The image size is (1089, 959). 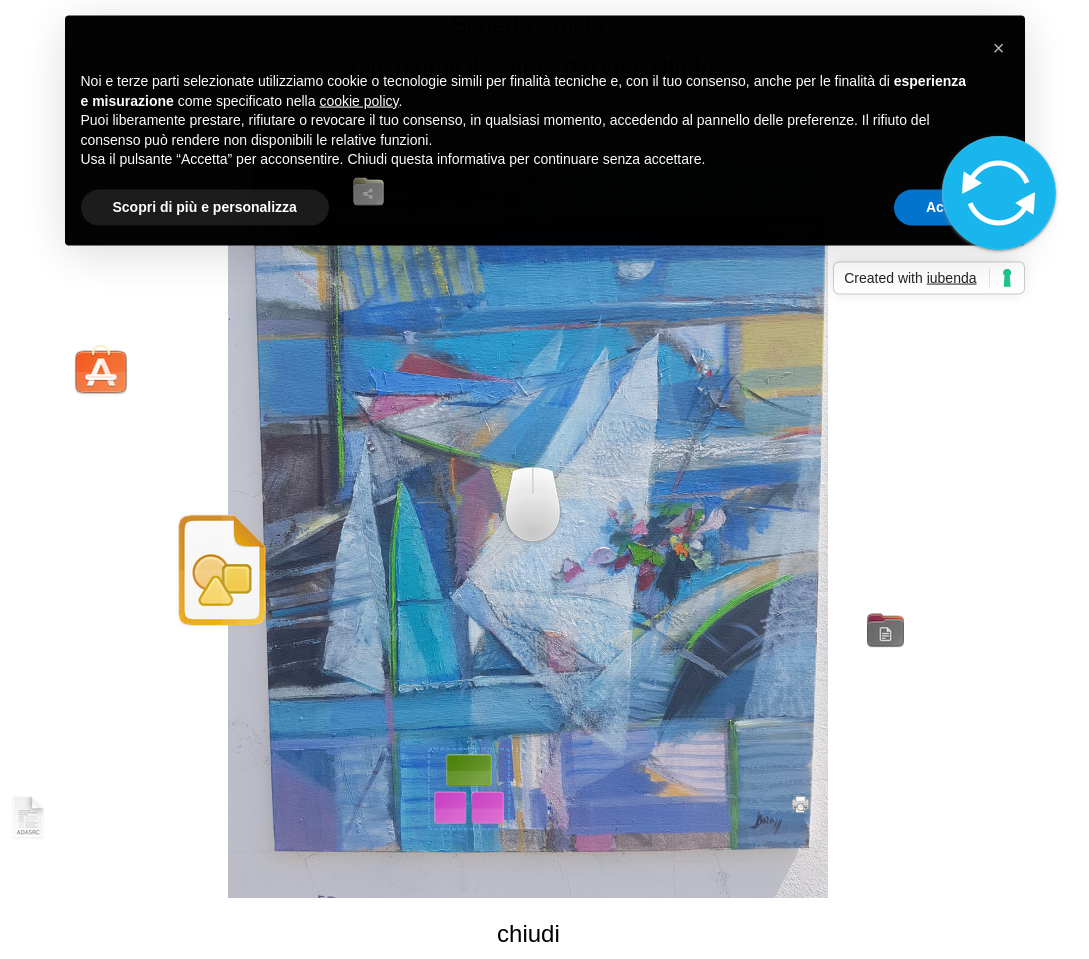 What do you see at coordinates (999, 193) in the screenshot?
I see `indicates file is syncing with shared folder` at bounding box center [999, 193].